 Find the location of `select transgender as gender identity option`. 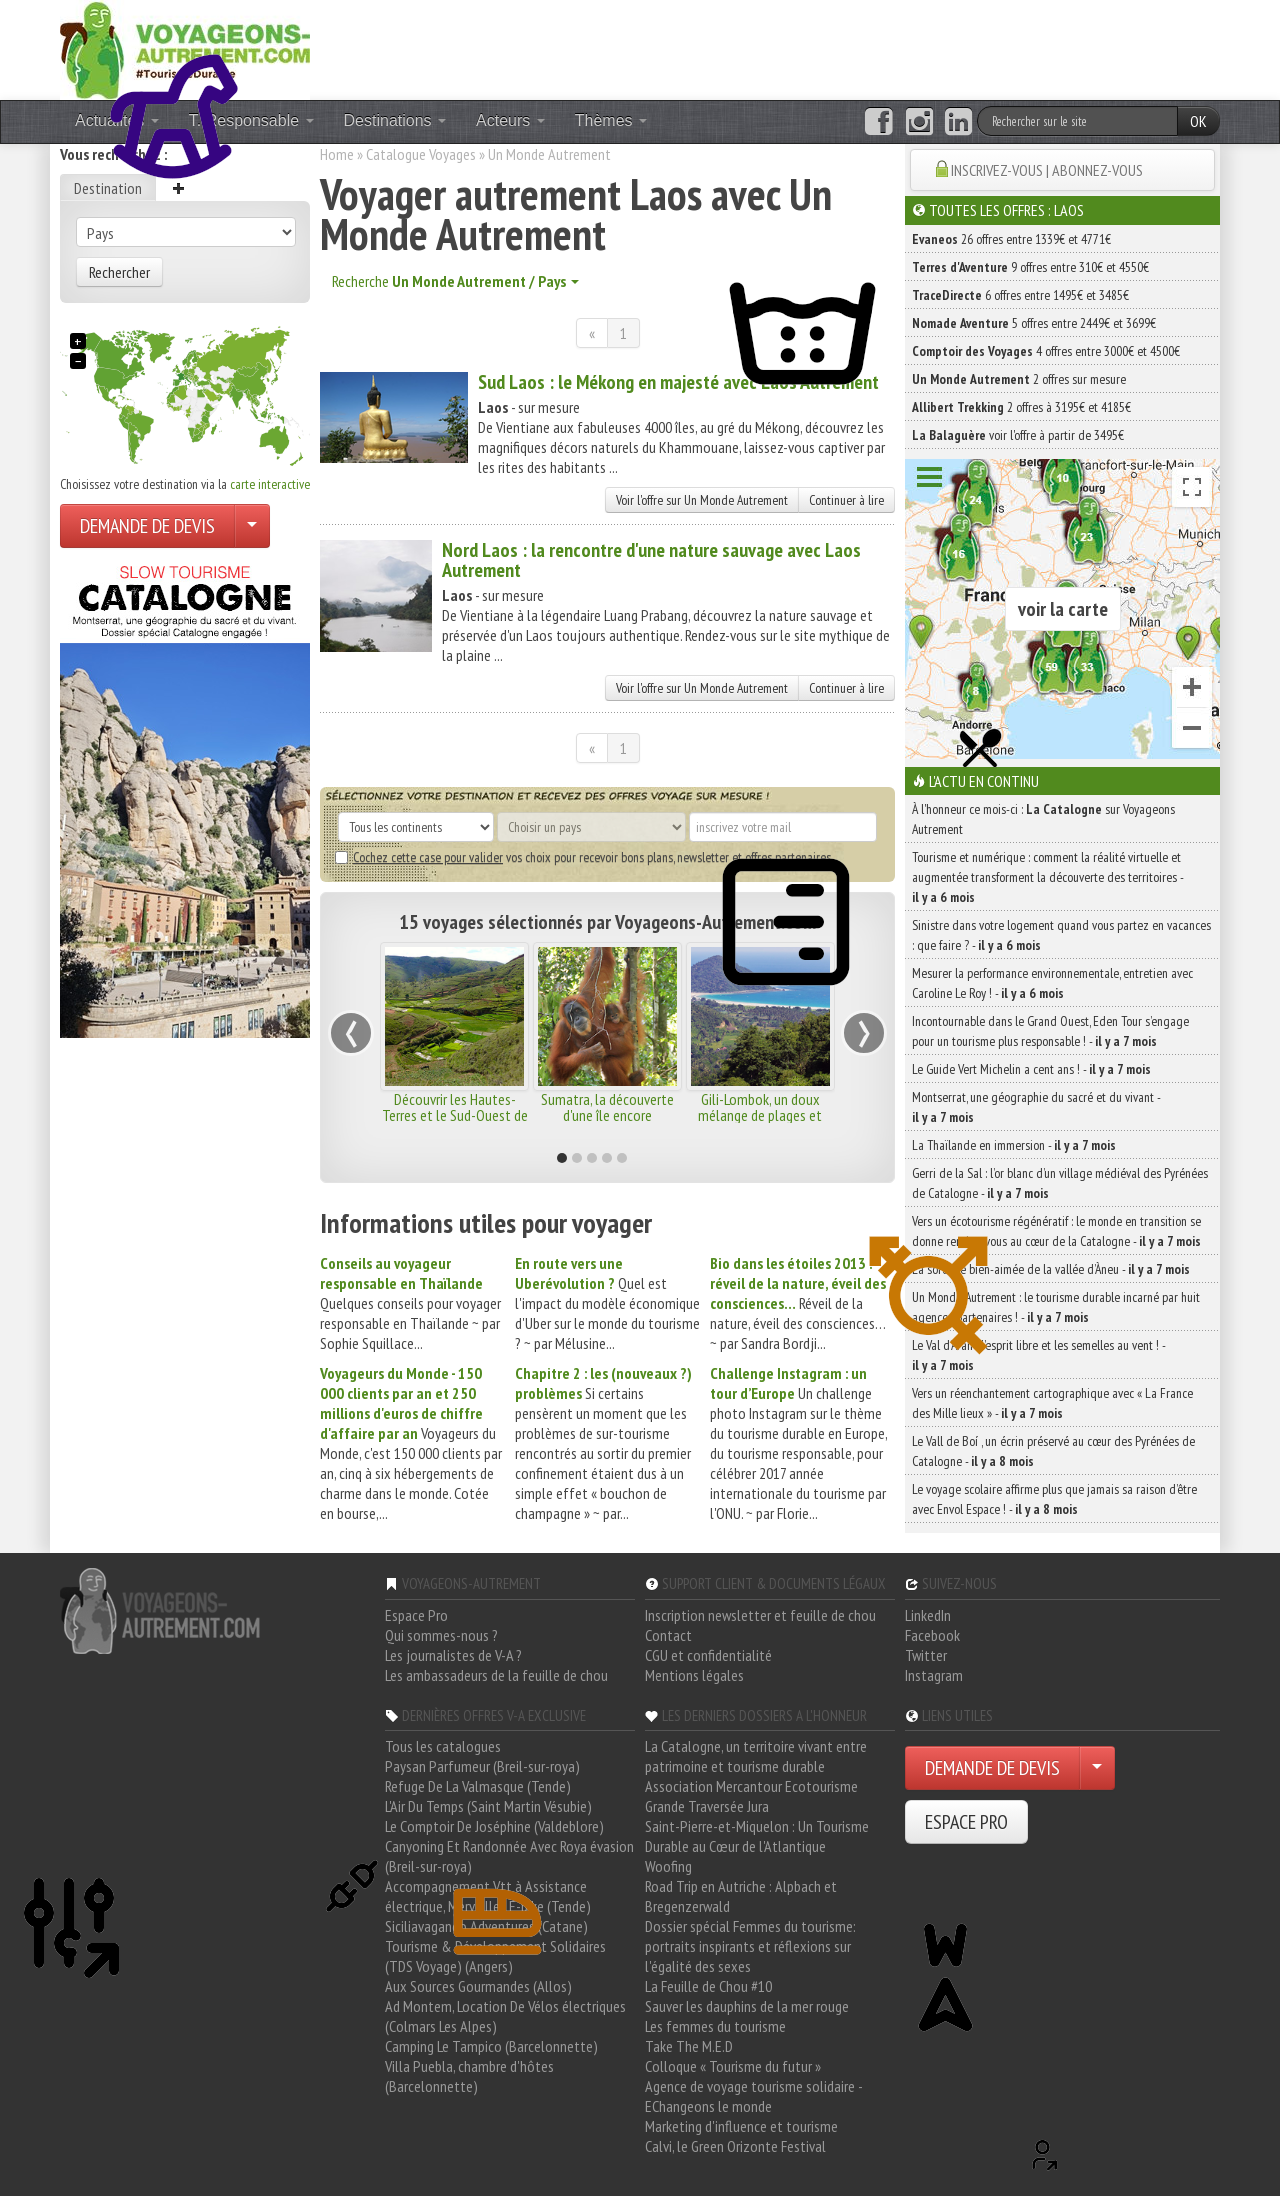

select transgender as gender identity option is located at coordinates (928, 1295).